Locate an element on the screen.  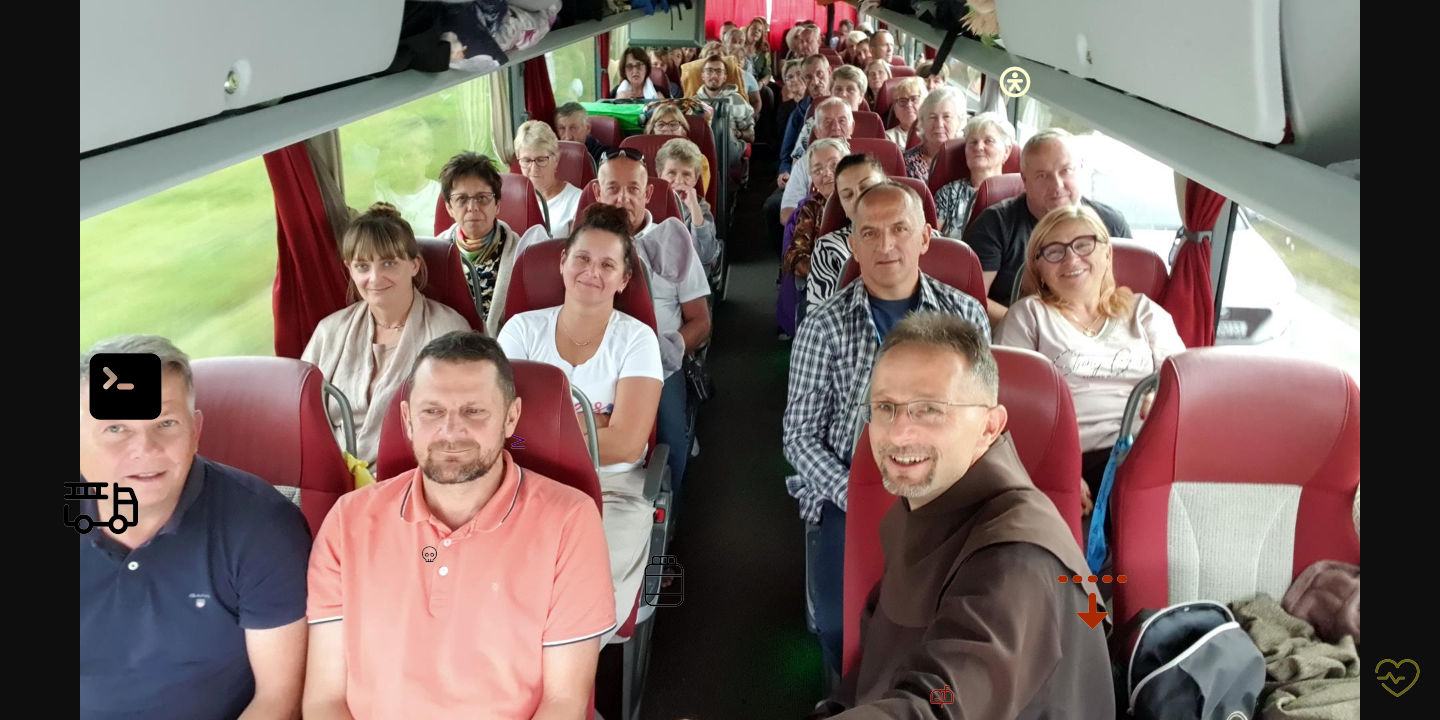
view or manage stored items is located at coordinates (664, 581).